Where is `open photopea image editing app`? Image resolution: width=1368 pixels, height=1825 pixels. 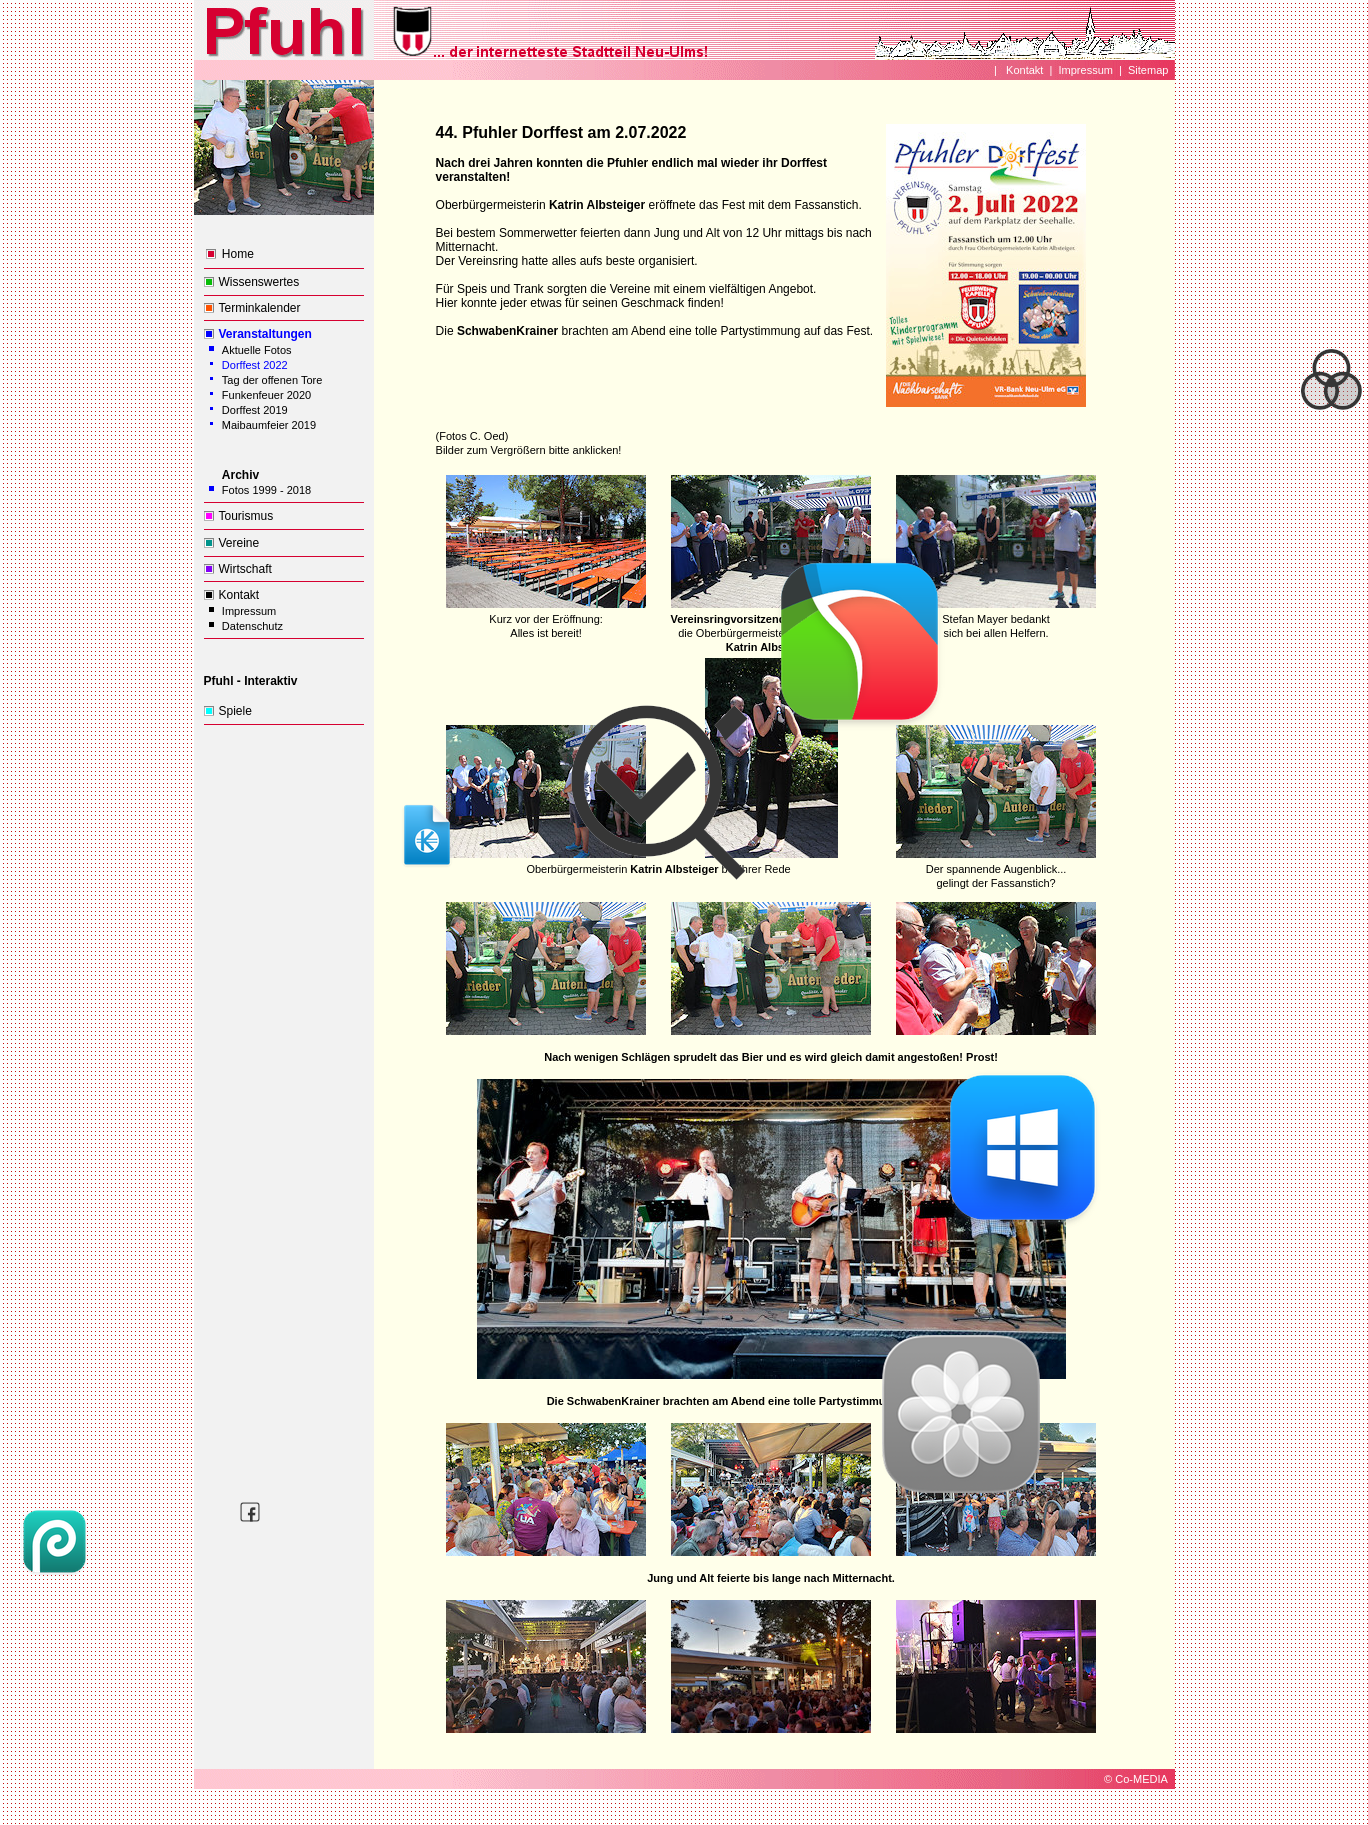
open photopea image editing app is located at coordinates (54, 1541).